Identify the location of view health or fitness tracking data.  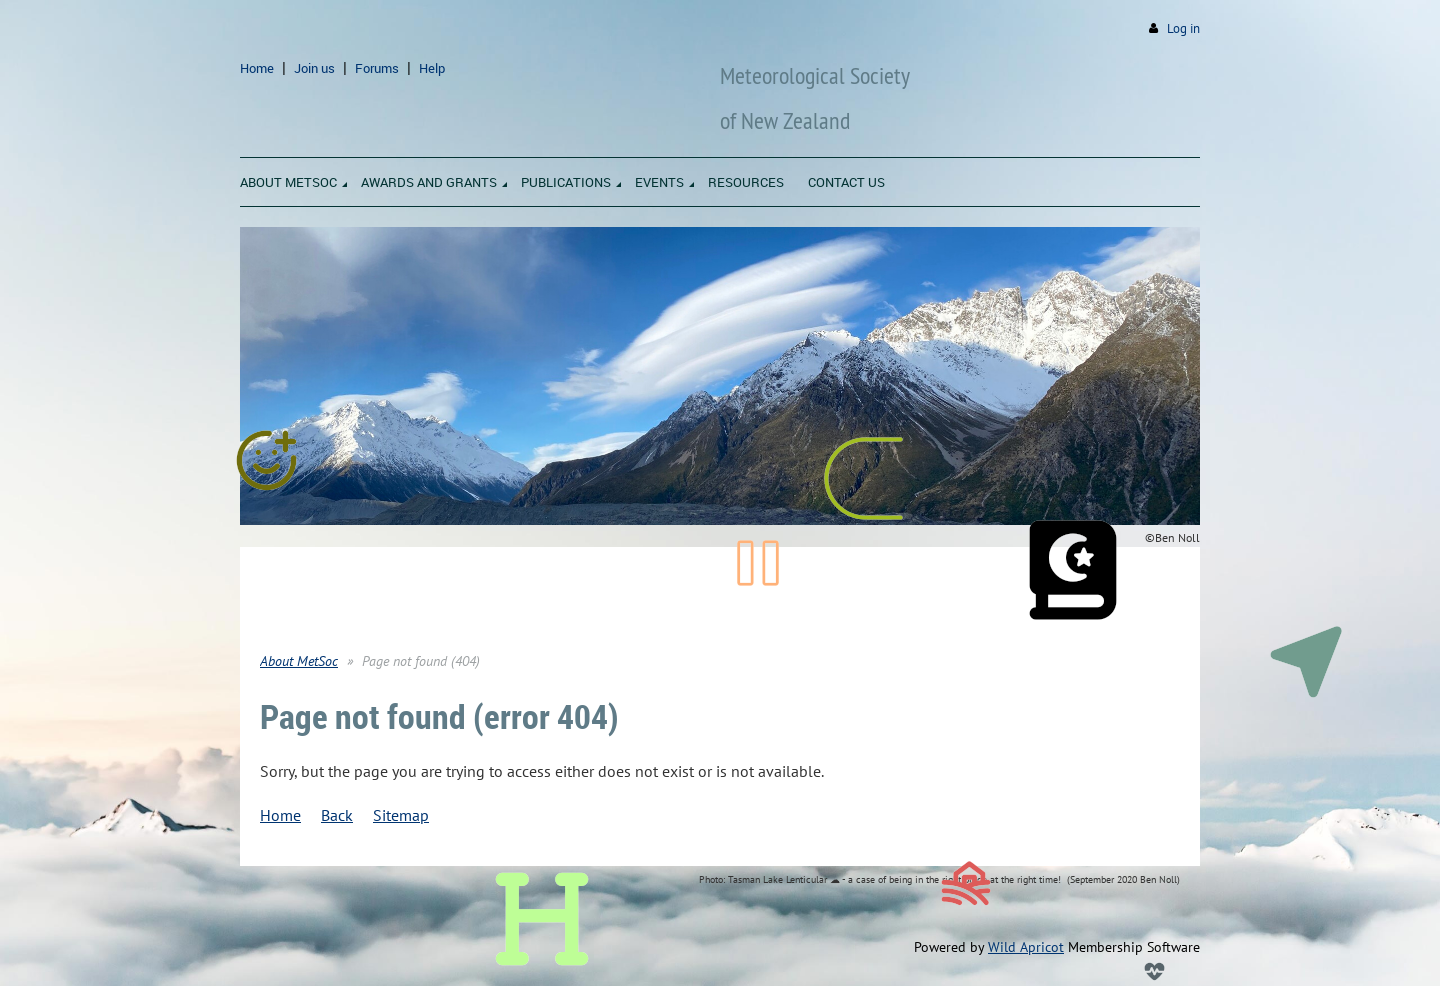
(1154, 971).